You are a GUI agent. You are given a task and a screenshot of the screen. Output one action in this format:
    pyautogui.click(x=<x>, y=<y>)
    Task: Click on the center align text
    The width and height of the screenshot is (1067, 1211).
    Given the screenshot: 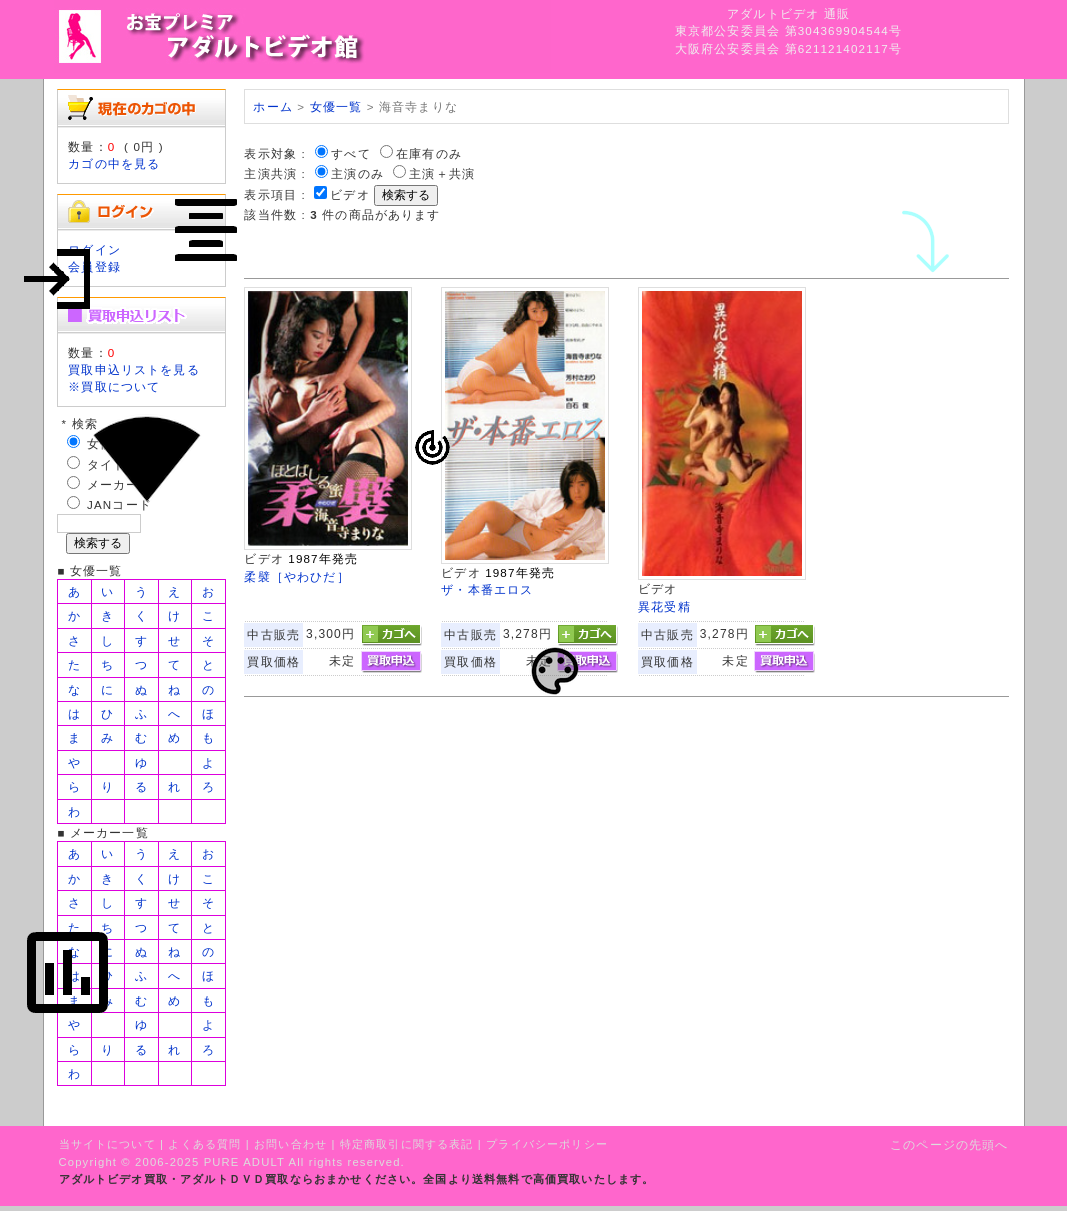 What is the action you would take?
    pyautogui.click(x=206, y=230)
    